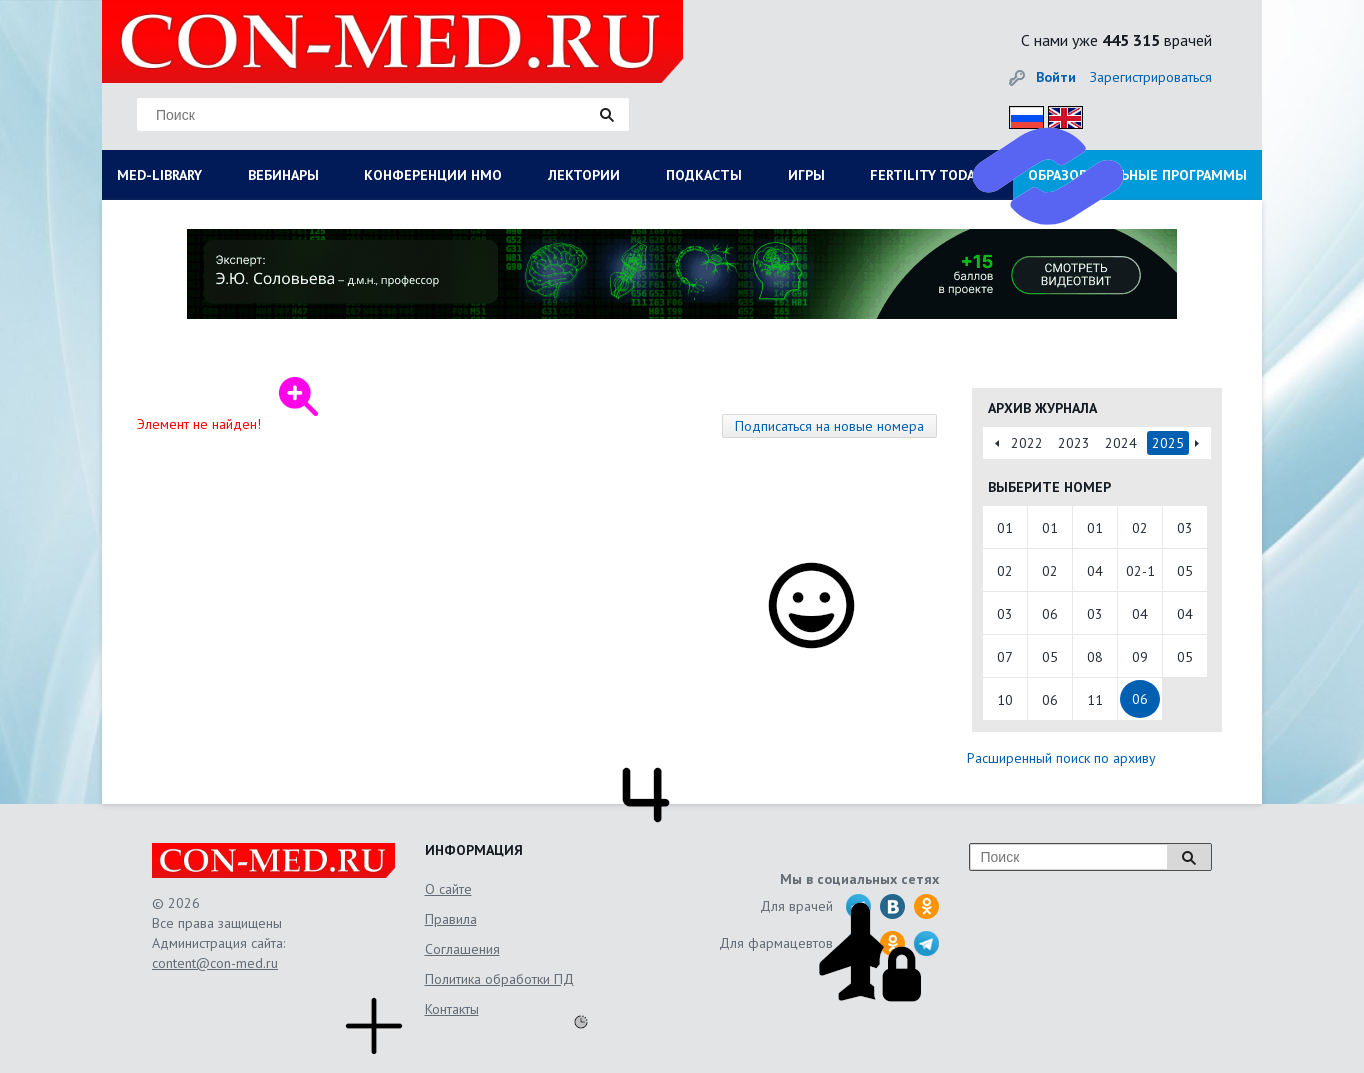  I want to click on airplane mode is locked or restricted, so click(866, 952).